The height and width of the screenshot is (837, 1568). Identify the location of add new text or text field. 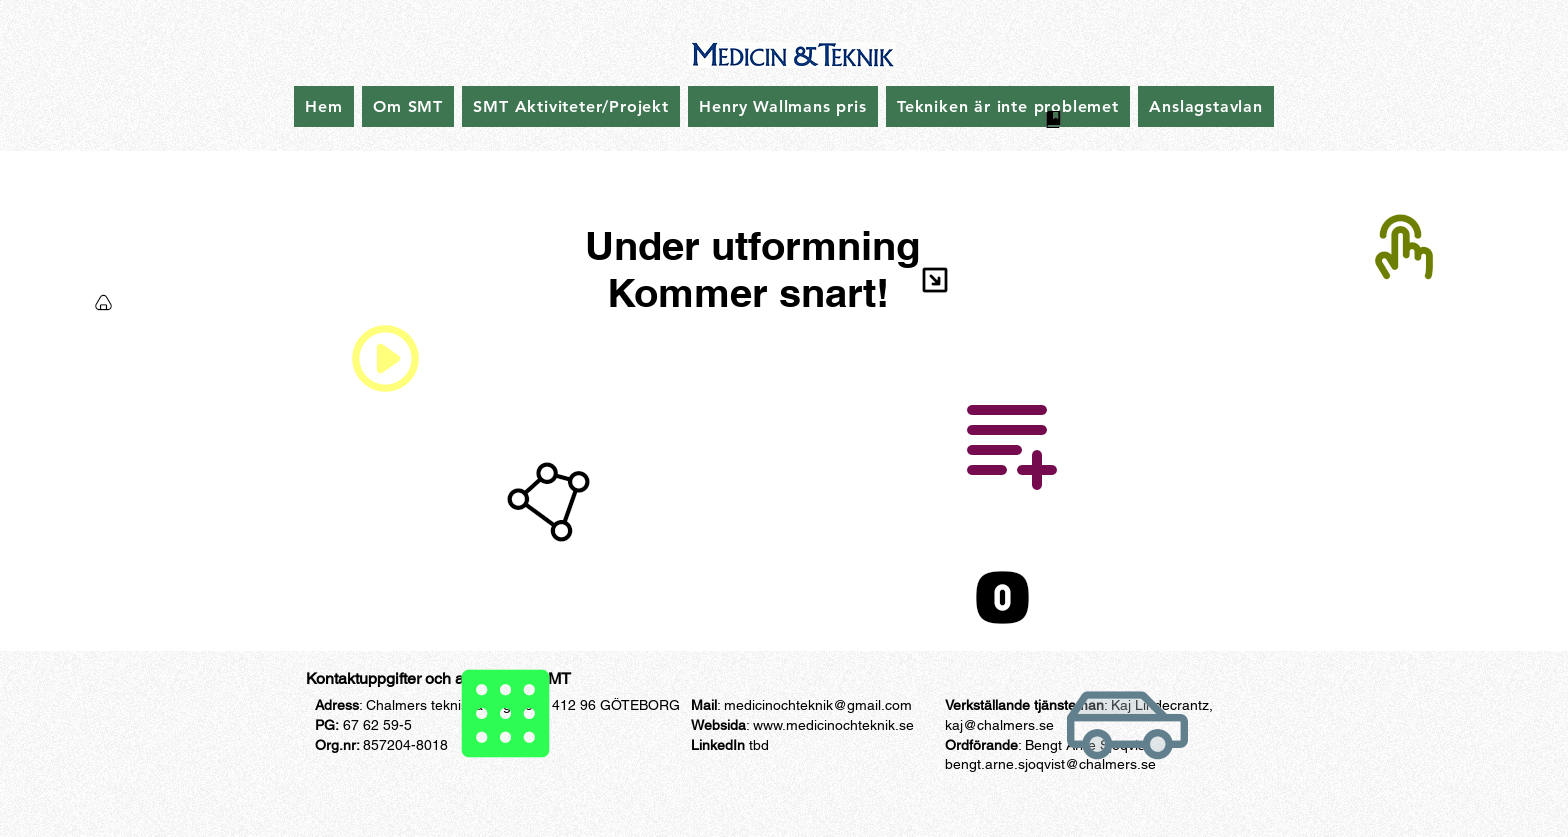
(1007, 440).